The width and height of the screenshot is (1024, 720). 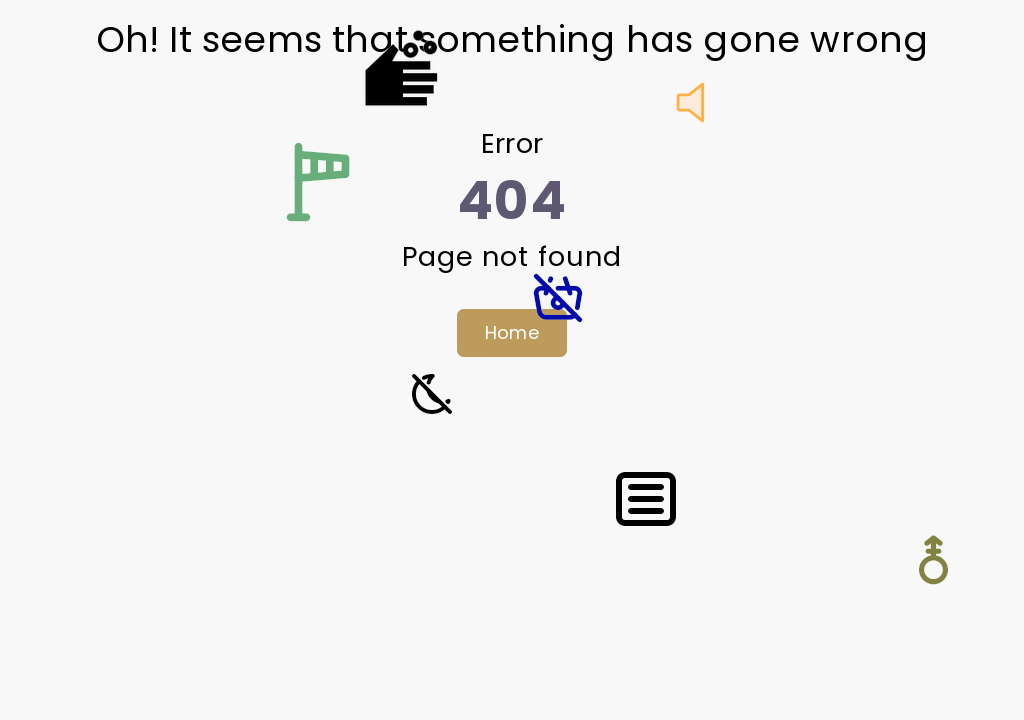 What do you see at coordinates (432, 394) in the screenshot?
I see `disable dark mode` at bounding box center [432, 394].